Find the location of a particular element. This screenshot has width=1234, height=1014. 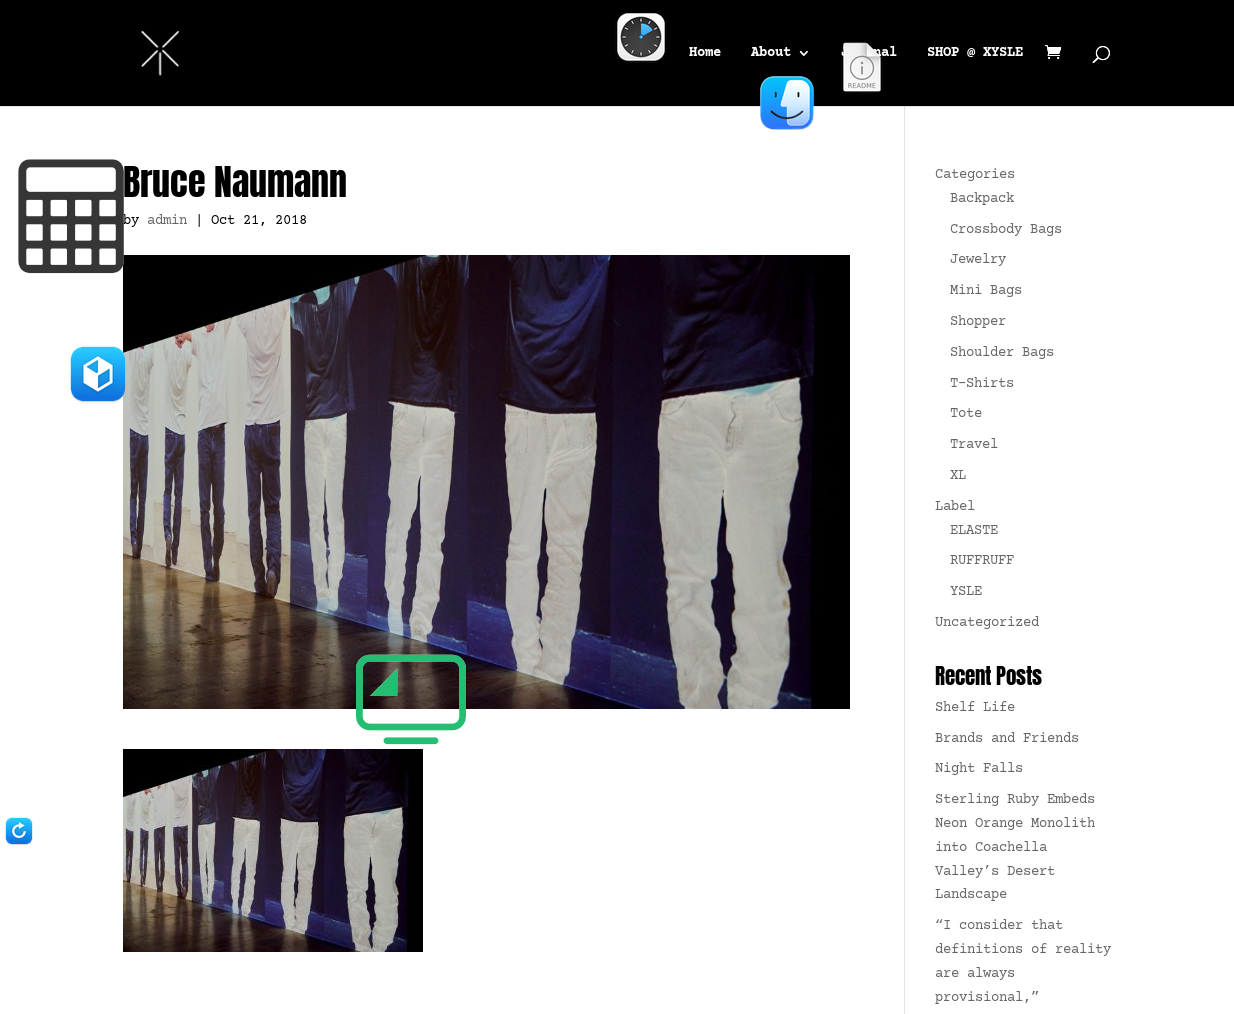

restart the system or application is located at coordinates (19, 831).